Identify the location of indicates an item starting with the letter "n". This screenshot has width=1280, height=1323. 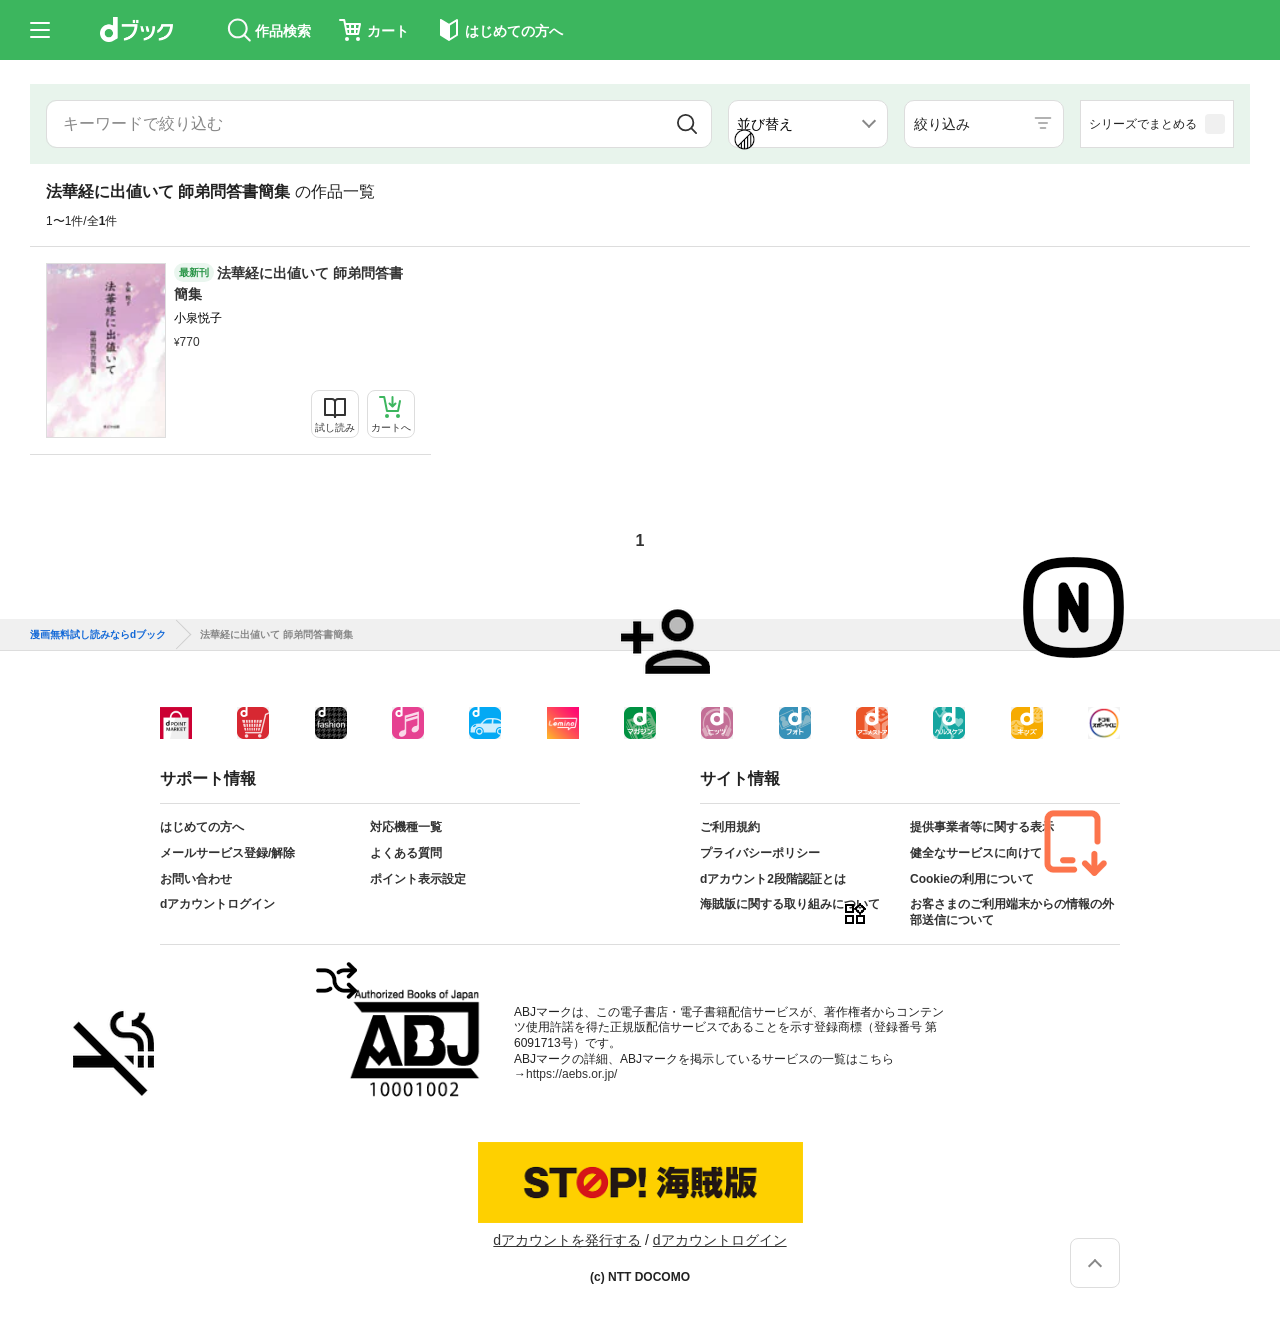
(1073, 607).